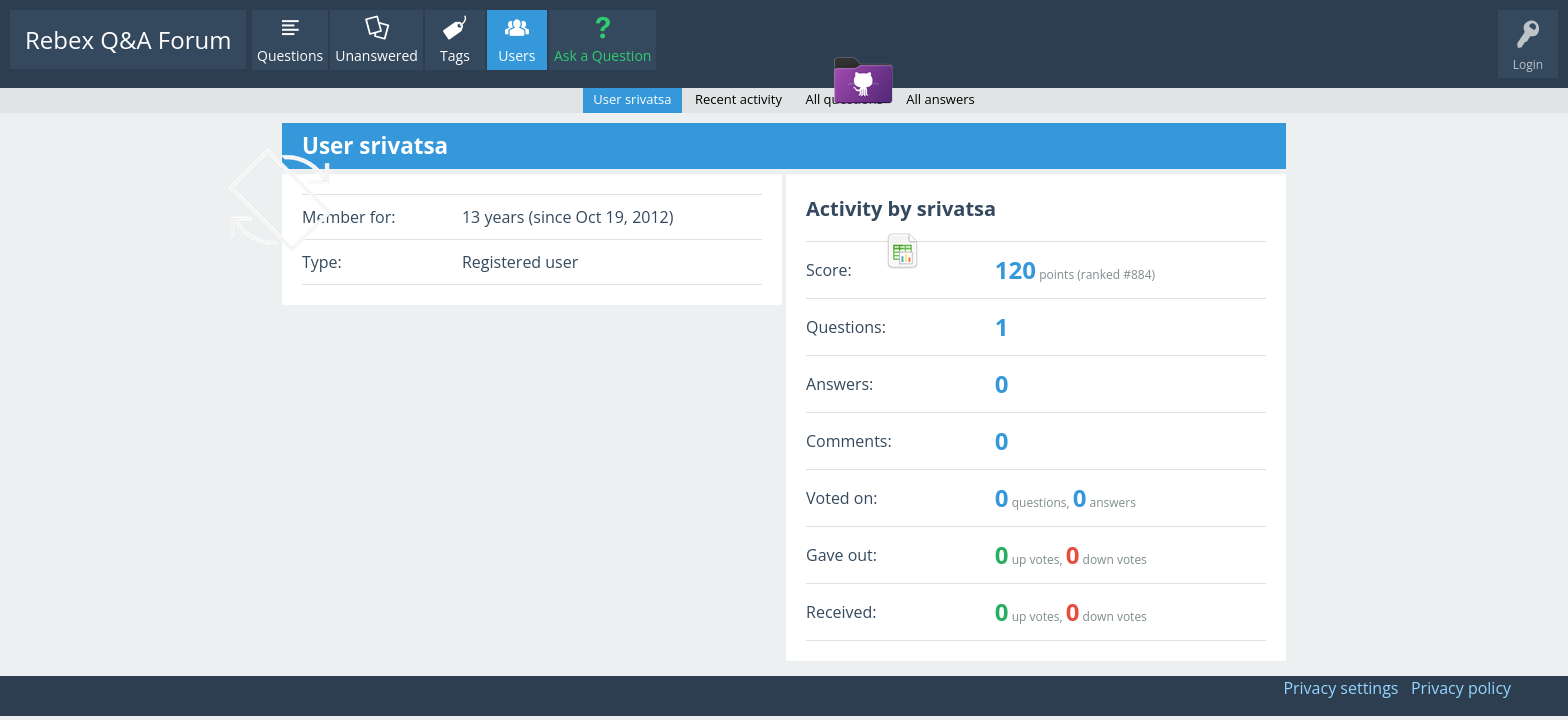 Image resolution: width=1568 pixels, height=720 pixels. Describe the element at coordinates (902, 250) in the screenshot. I see `open a spreadsheet file` at that location.